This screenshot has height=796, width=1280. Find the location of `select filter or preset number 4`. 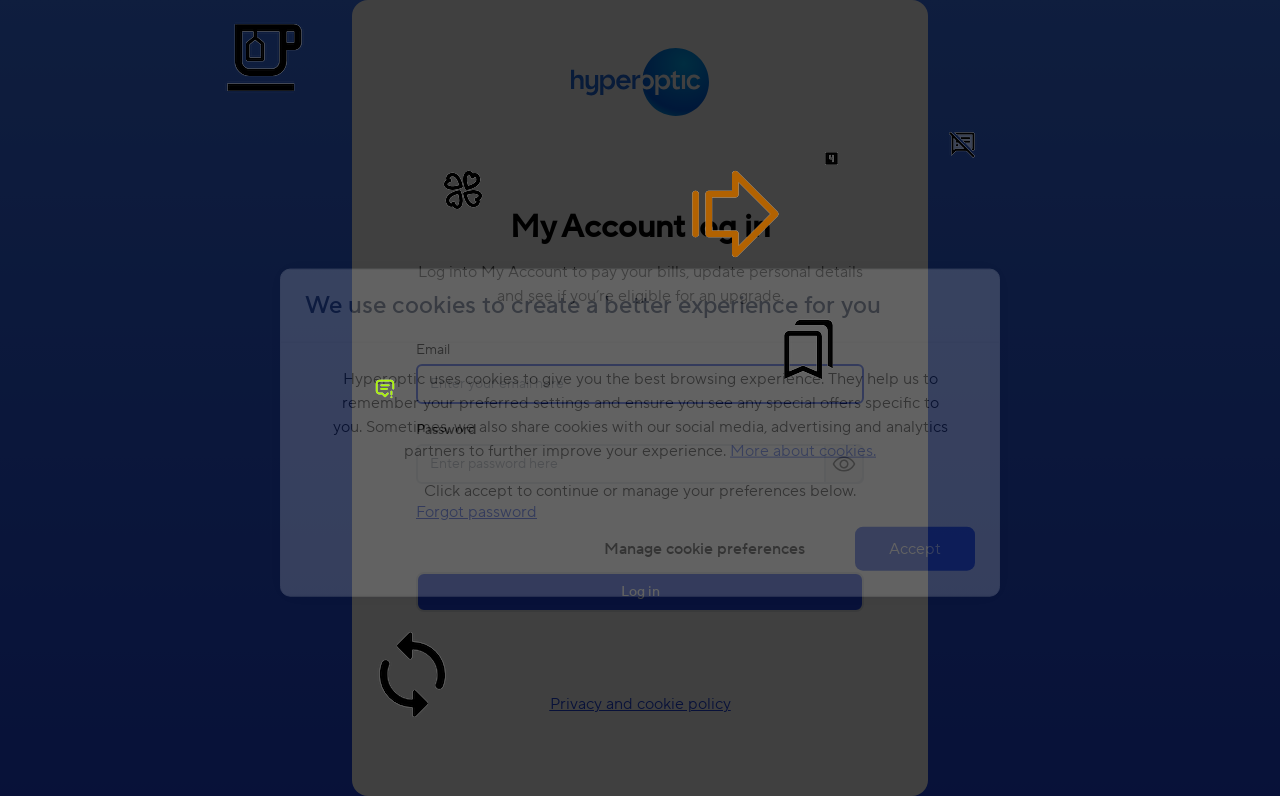

select filter or preset number 4 is located at coordinates (831, 158).